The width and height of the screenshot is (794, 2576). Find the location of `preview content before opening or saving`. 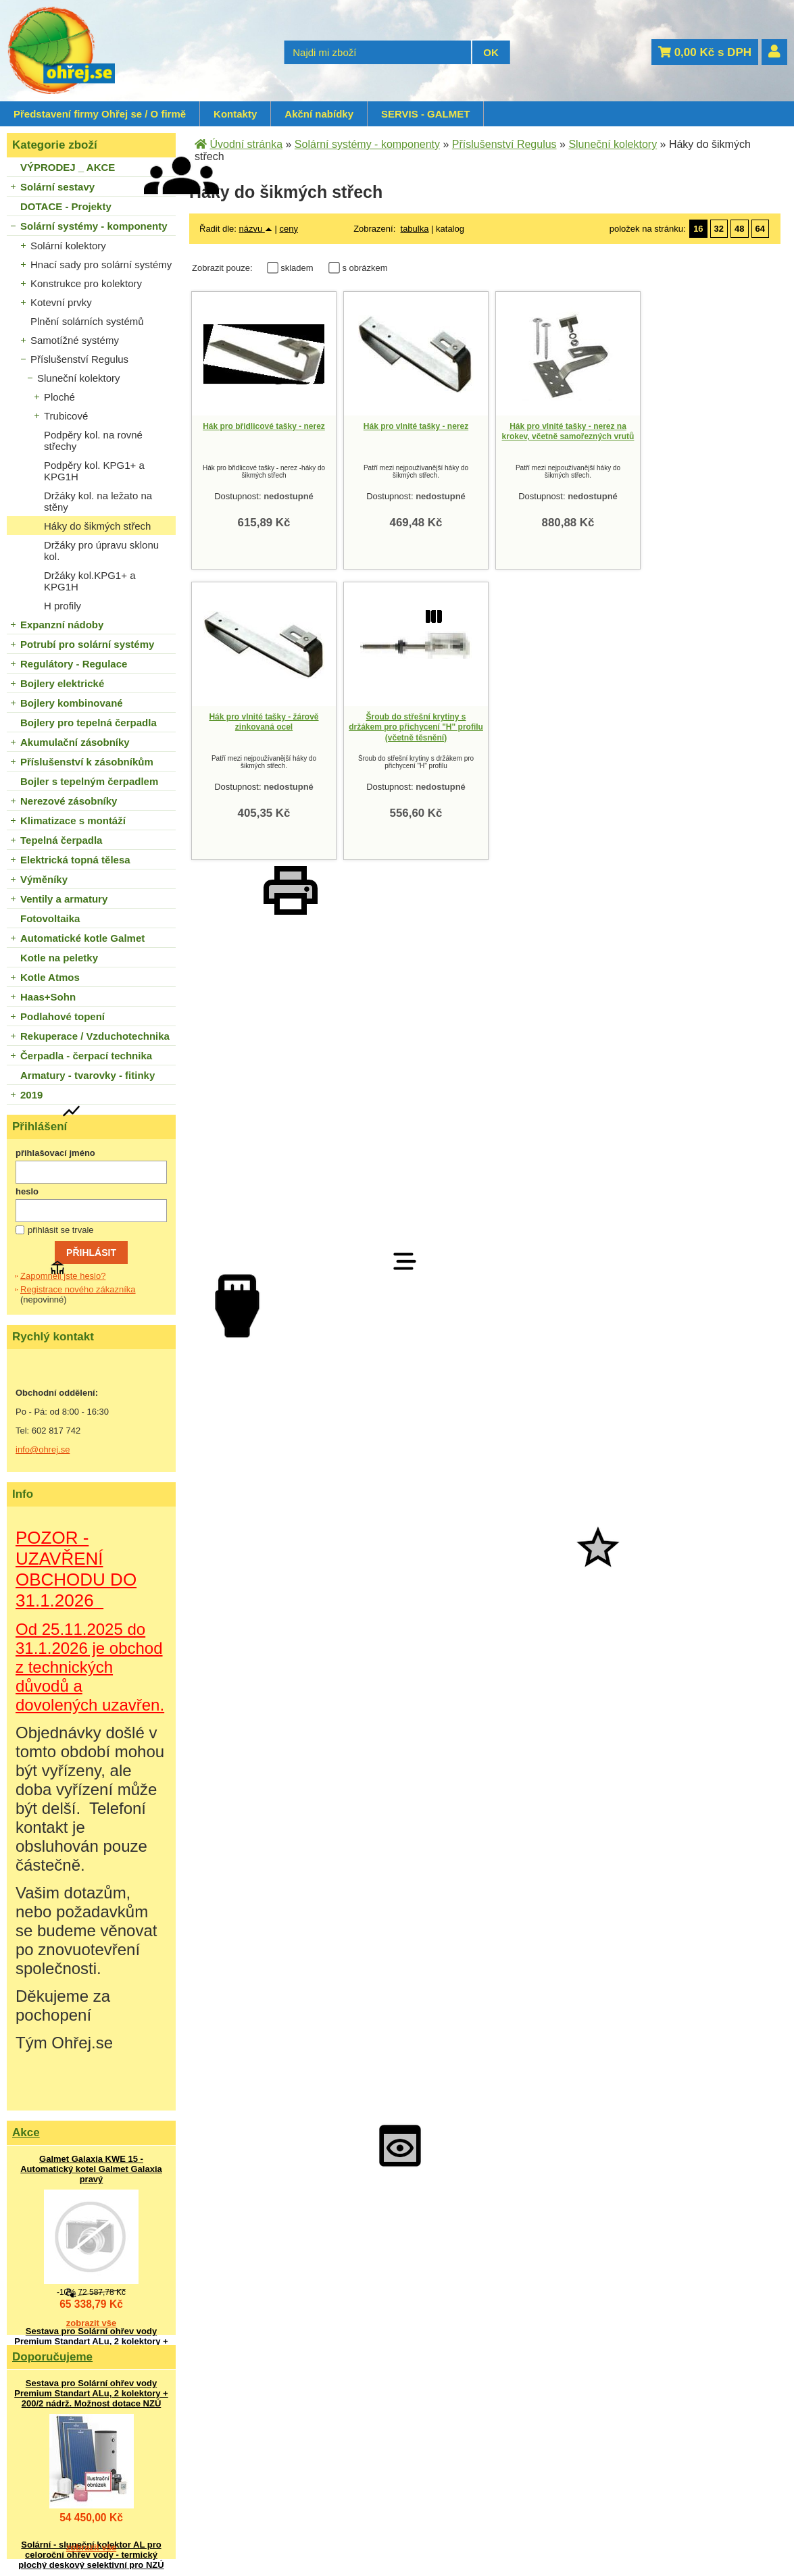

preview content before opening or saving is located at coordinates (400, 2146).